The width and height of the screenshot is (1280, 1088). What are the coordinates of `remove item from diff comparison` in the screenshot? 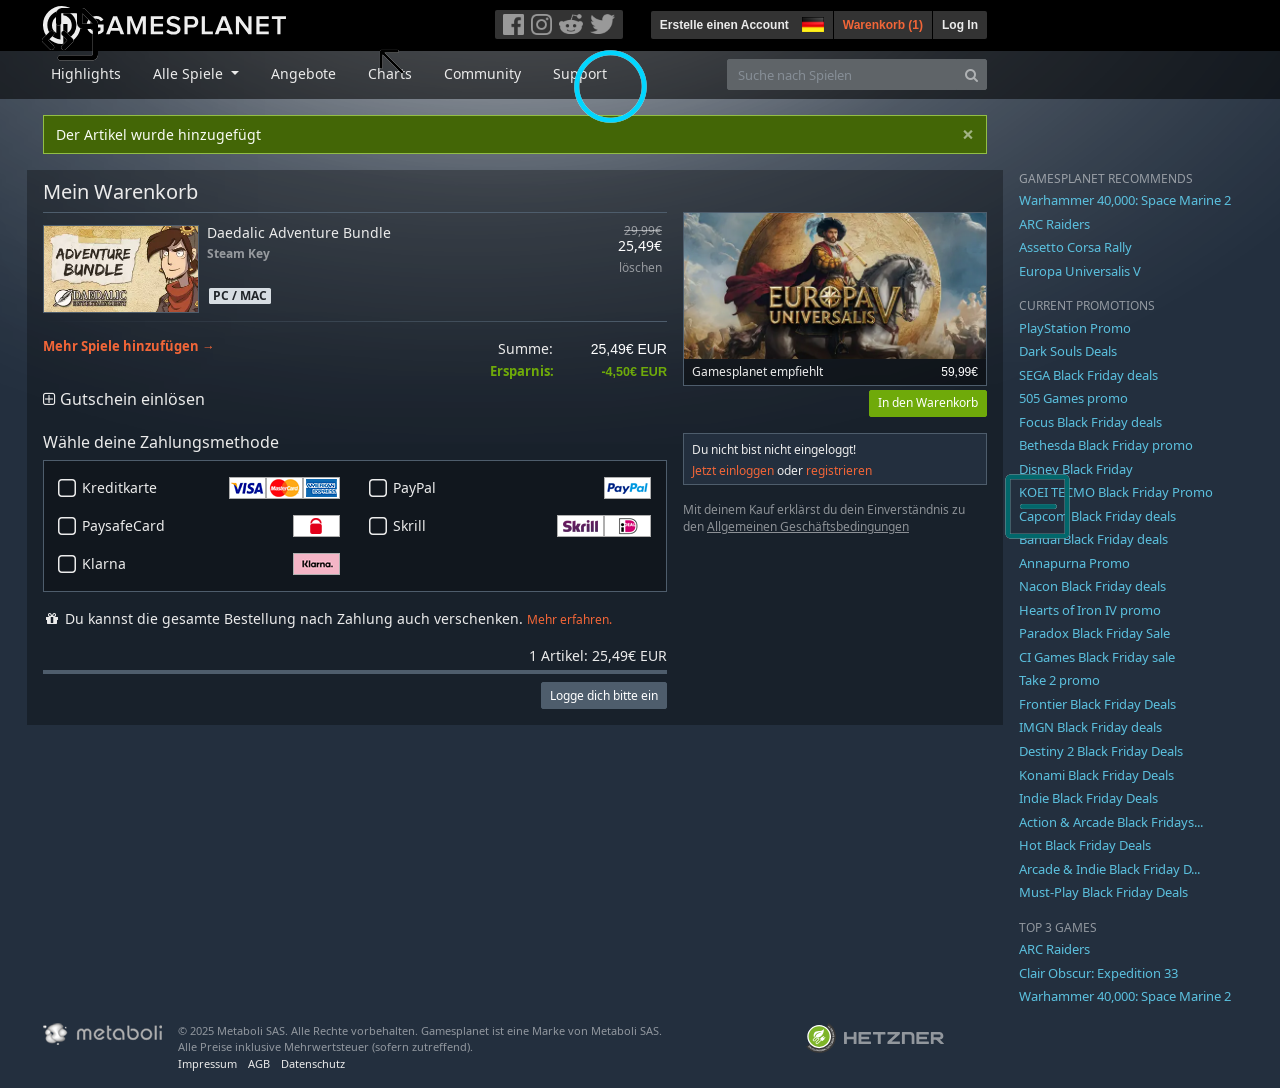 It's located at (1037, 506).